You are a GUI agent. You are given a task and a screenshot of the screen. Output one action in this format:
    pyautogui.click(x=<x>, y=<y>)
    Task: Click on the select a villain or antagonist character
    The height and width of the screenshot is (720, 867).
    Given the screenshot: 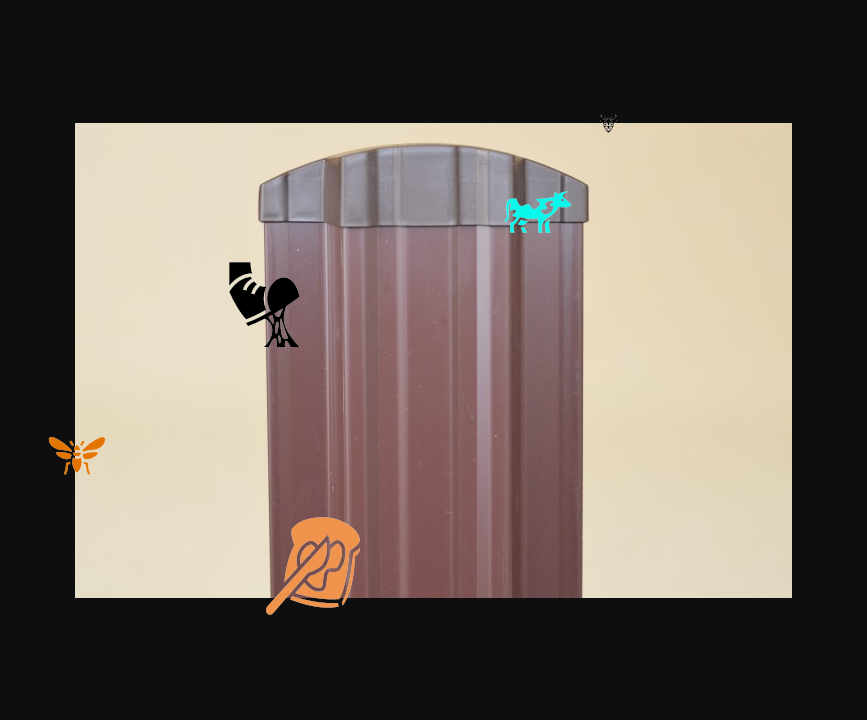 What is the action you would take?
    pyautogui.click(x=608, y=123)
    